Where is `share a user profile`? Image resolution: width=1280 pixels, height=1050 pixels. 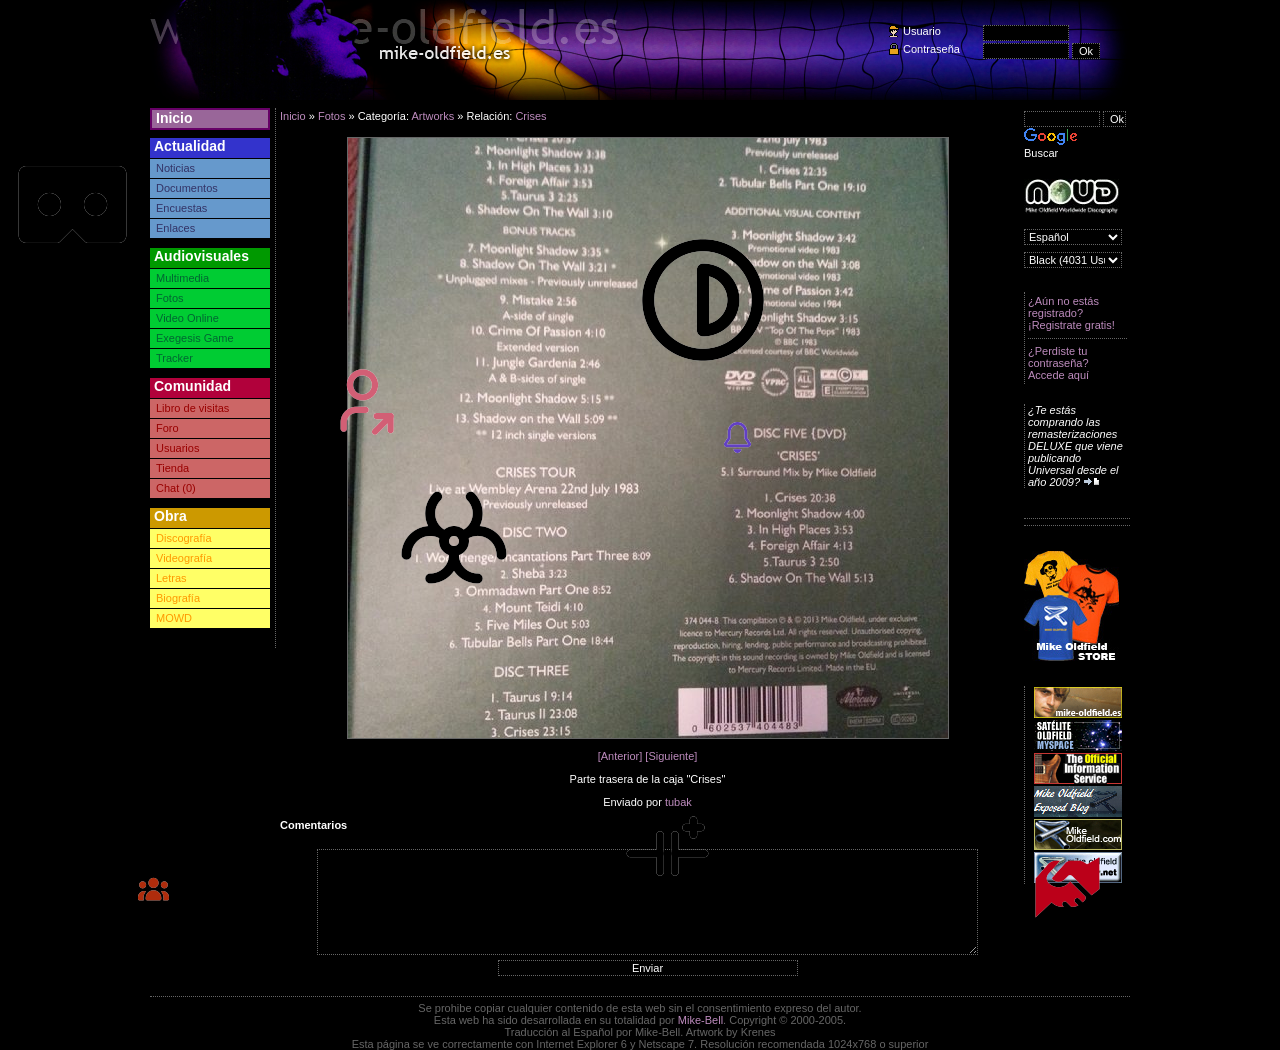
share a user profile is located at coordinates (362, 400).